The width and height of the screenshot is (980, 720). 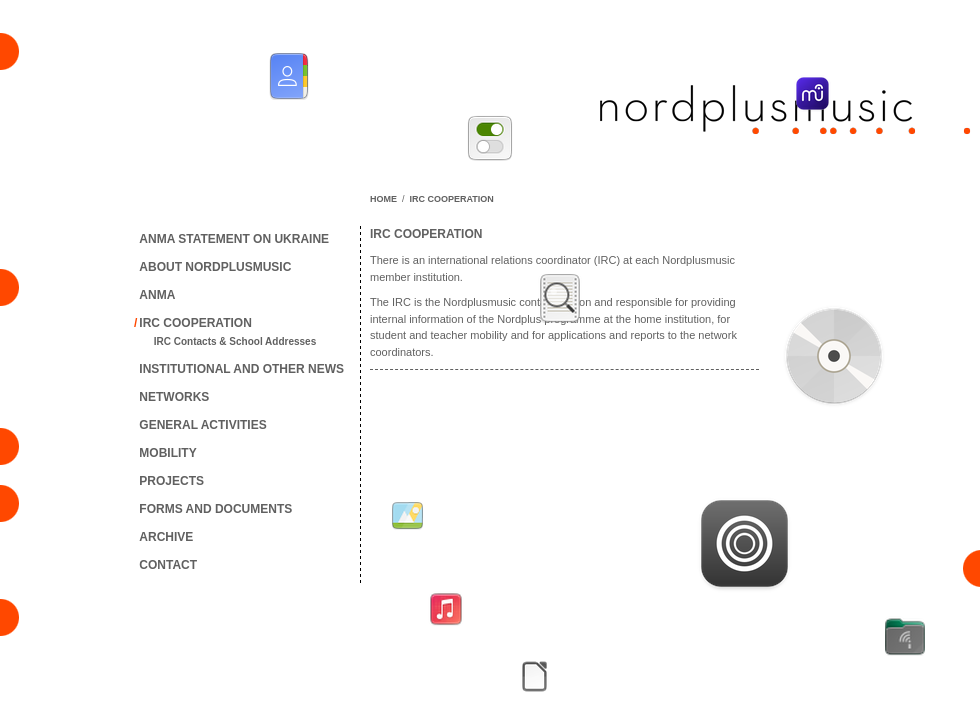 I want to click on open libreoffice suite, so click(x=534, y=676).